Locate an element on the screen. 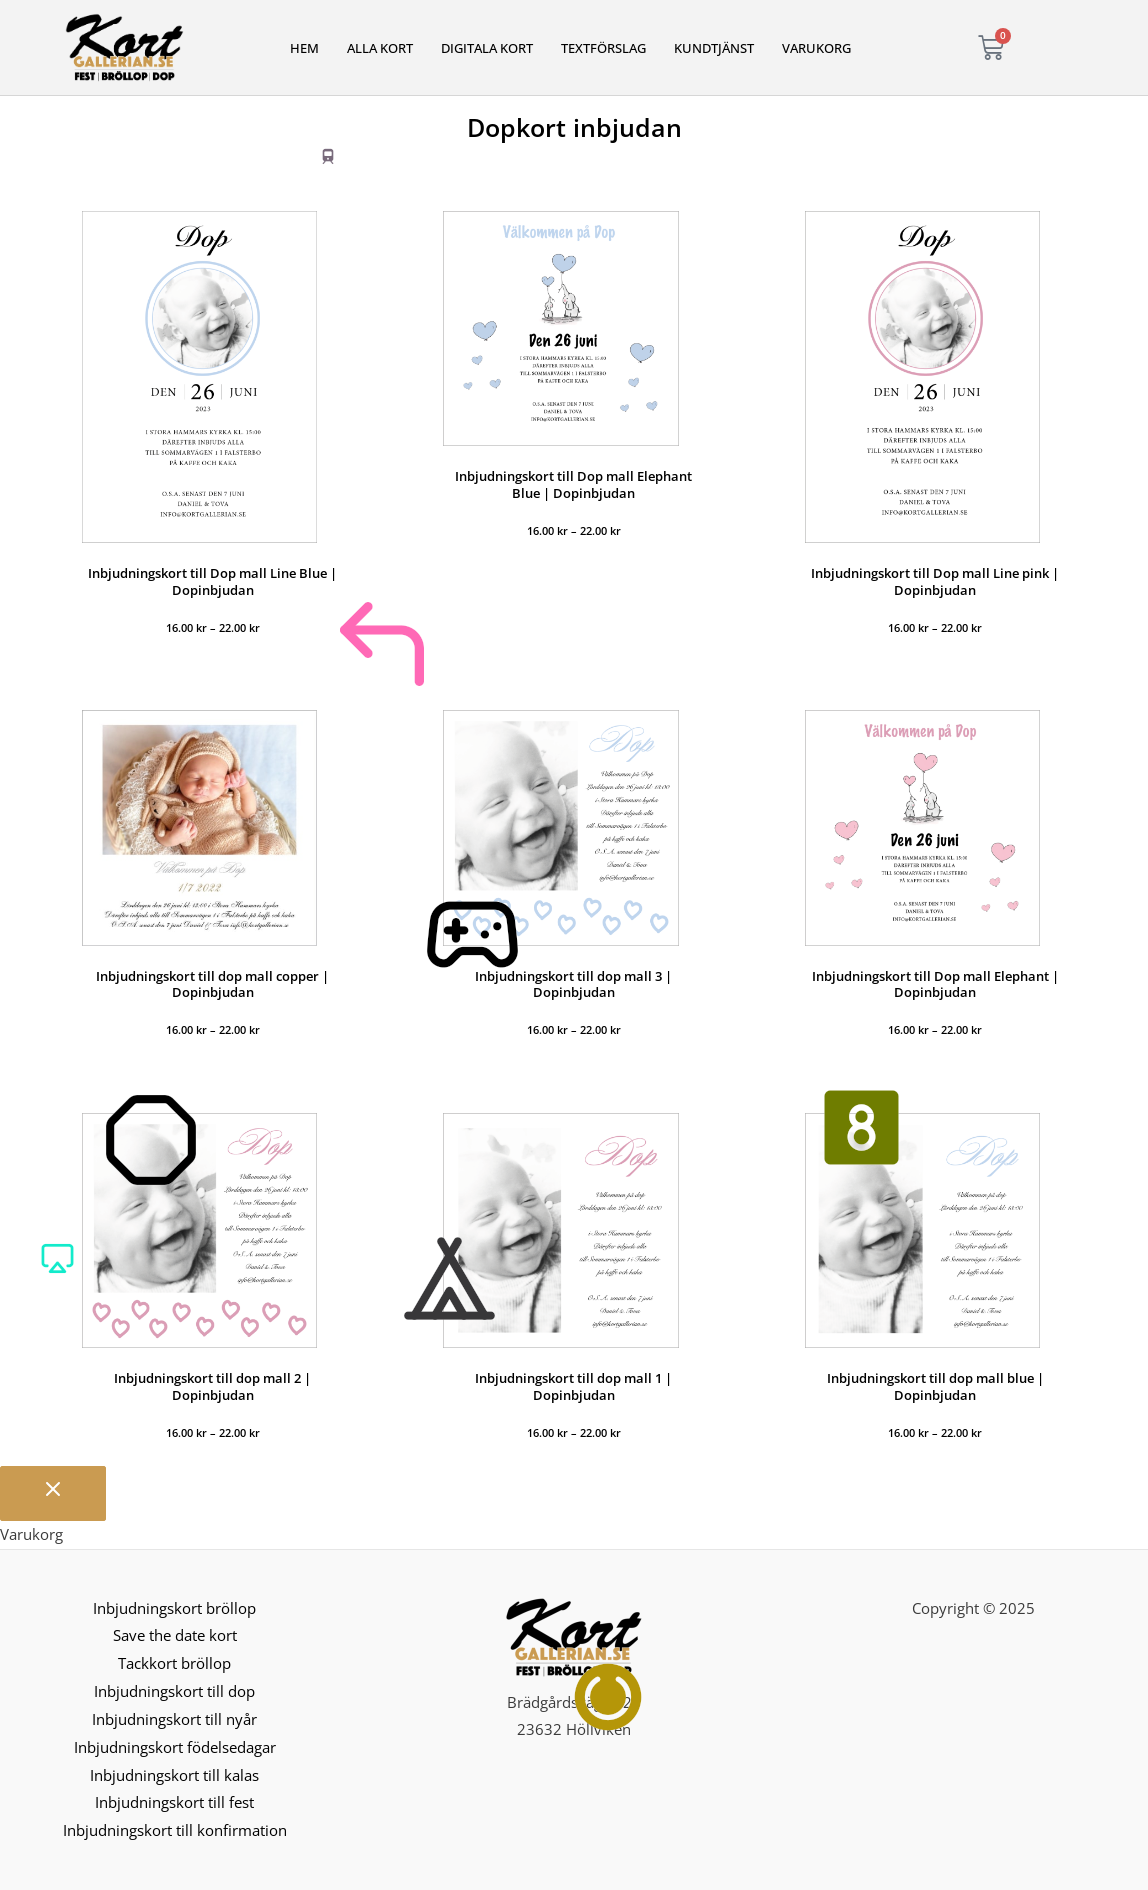 This screenshot has height=1890, width=1148. access train schedules or rail transit options is located at coordinates (328, 156).